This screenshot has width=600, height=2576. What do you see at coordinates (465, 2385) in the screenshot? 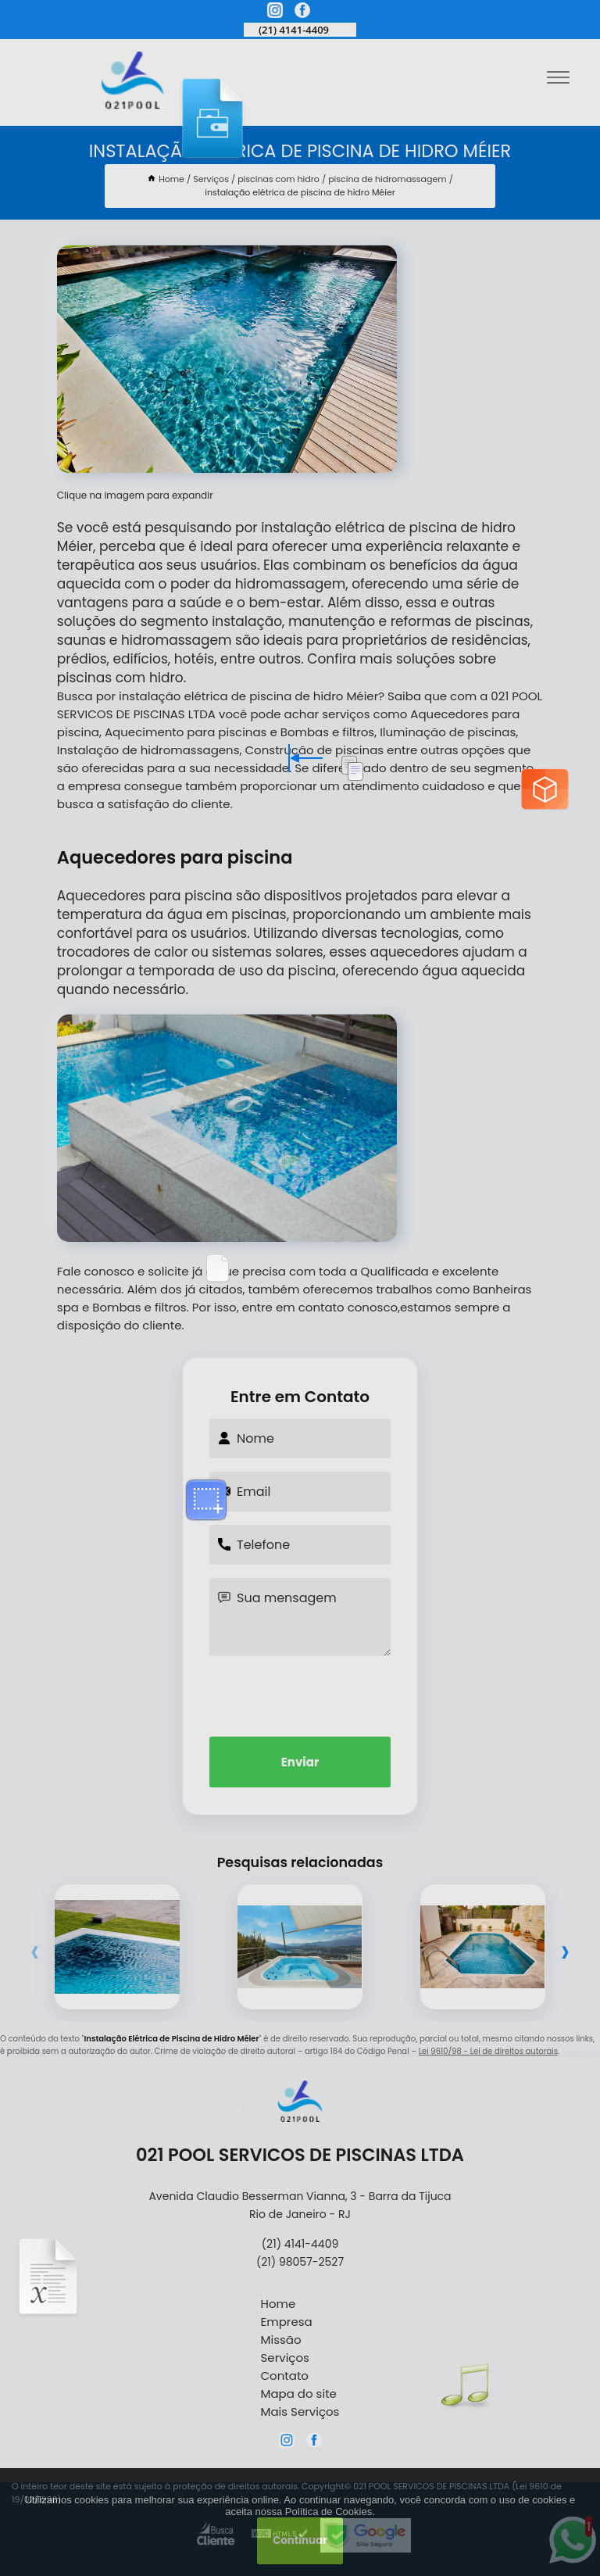
I see `indicates an audio file type` at bounding box center [465, 2385].